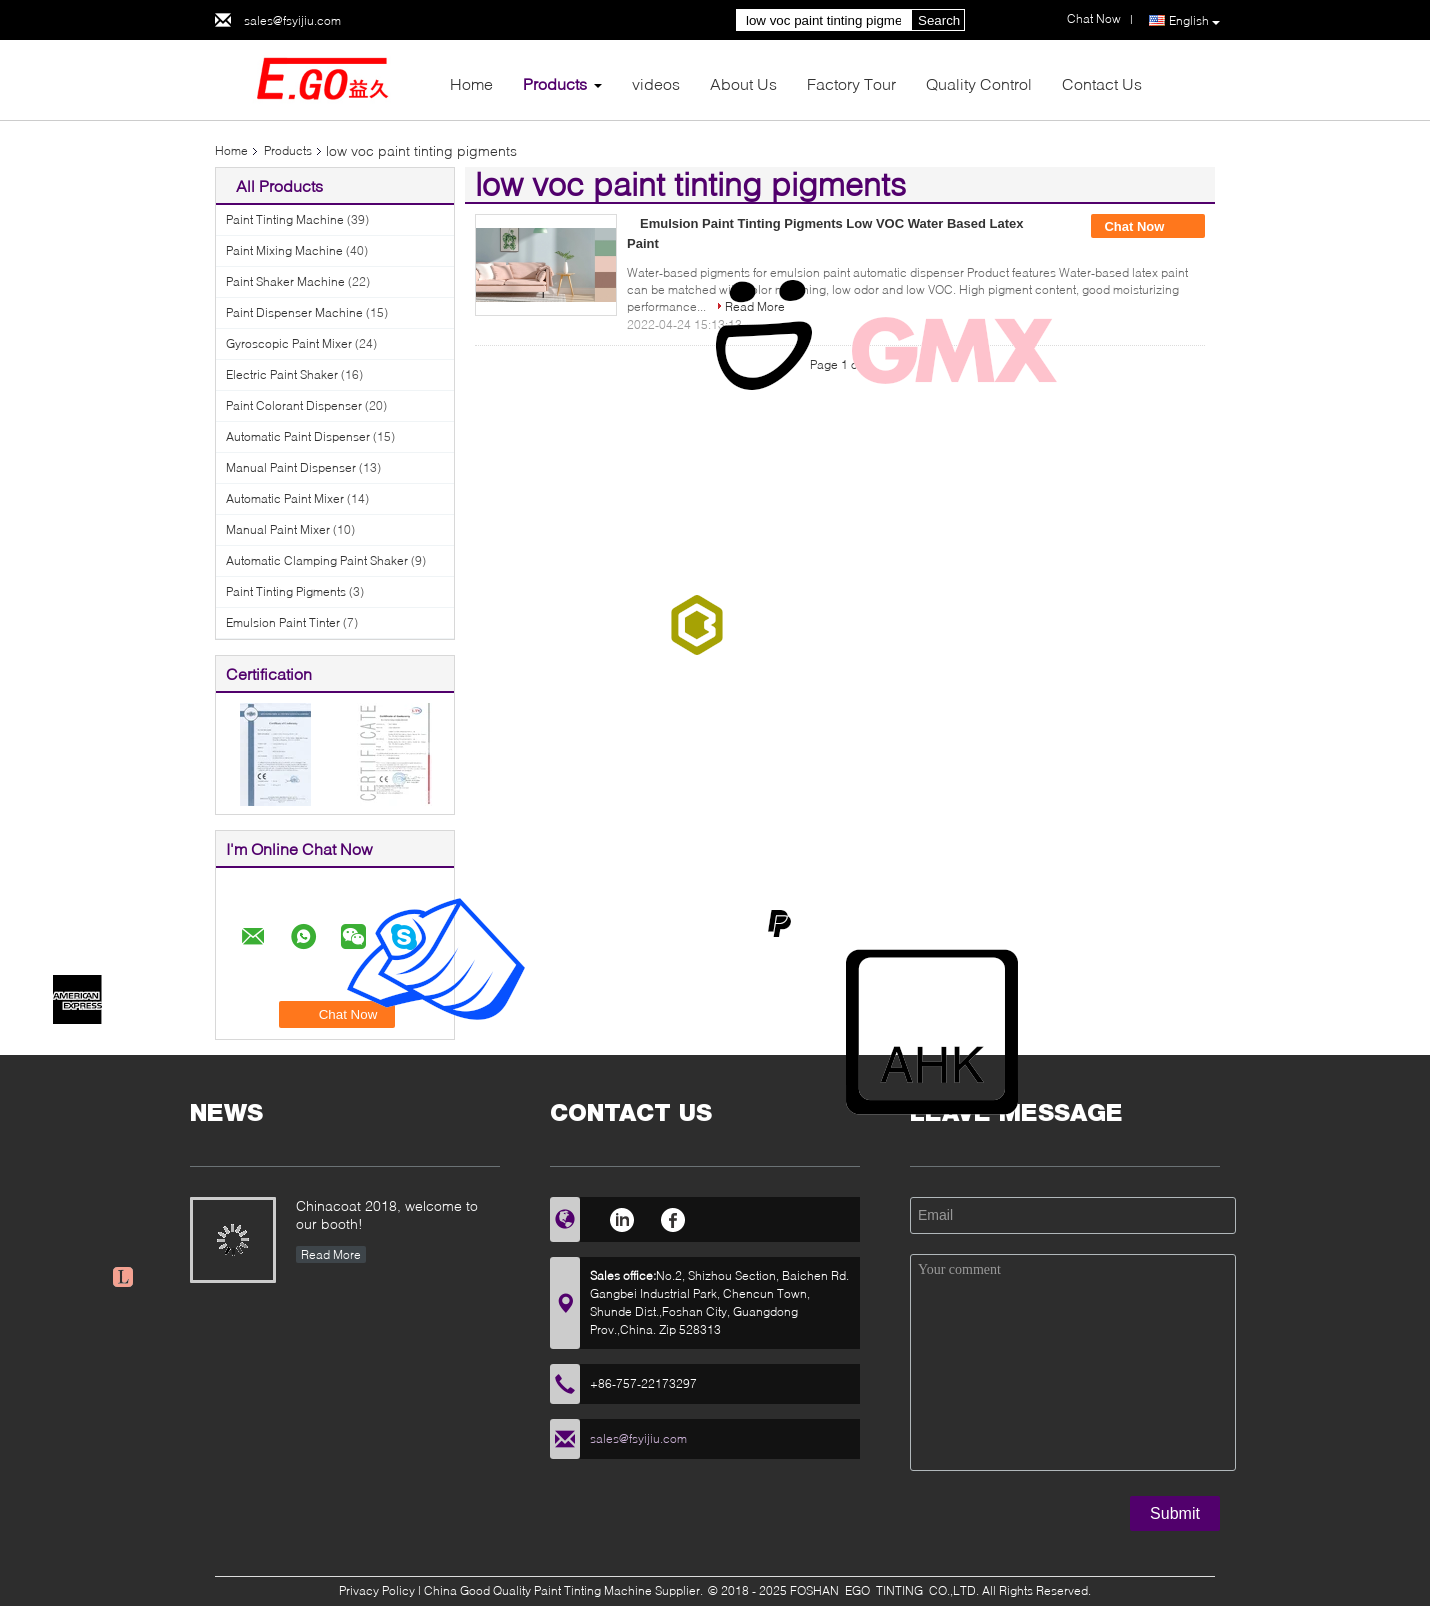 The width and height of the screenshot is (1430, 1611). I want to click on open GMX email service, so click(954, 350).